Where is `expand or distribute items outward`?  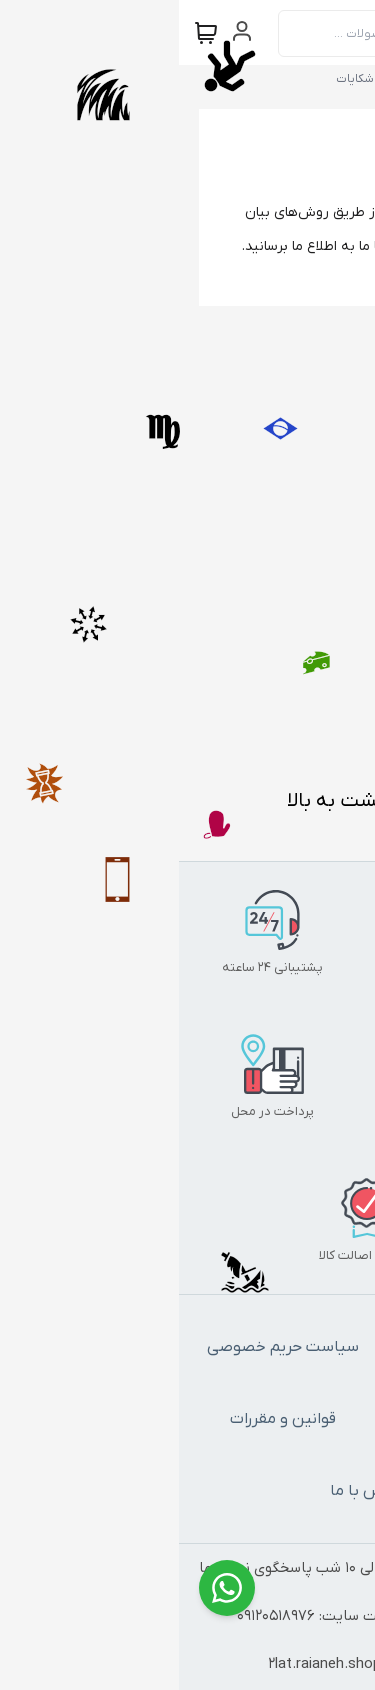
expand or distribute items outward is located at coordinates (88, 624).